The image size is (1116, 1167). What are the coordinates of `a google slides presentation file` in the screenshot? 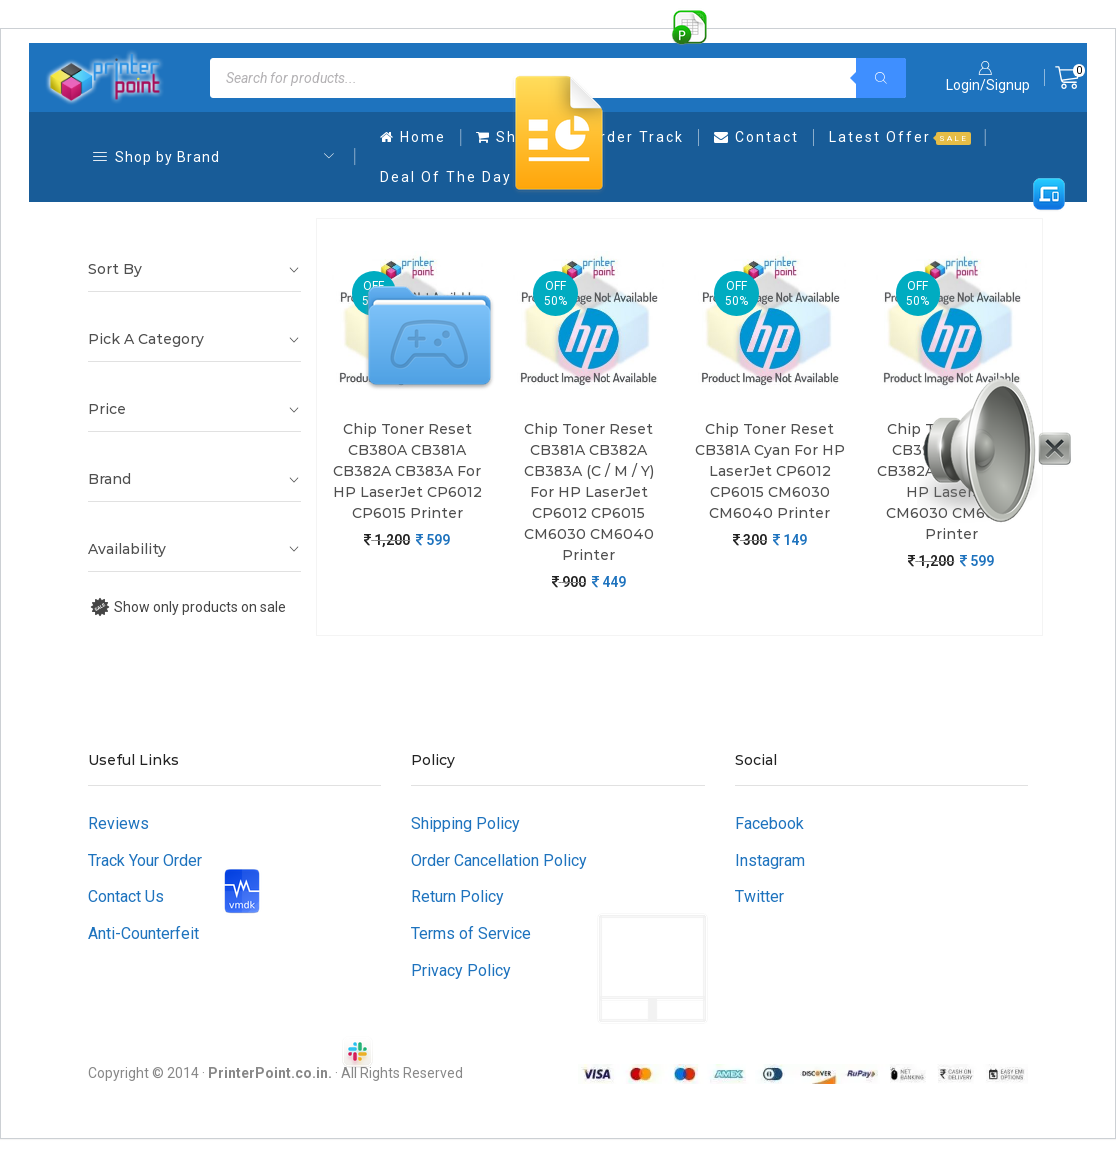 It's located at (559, 135).